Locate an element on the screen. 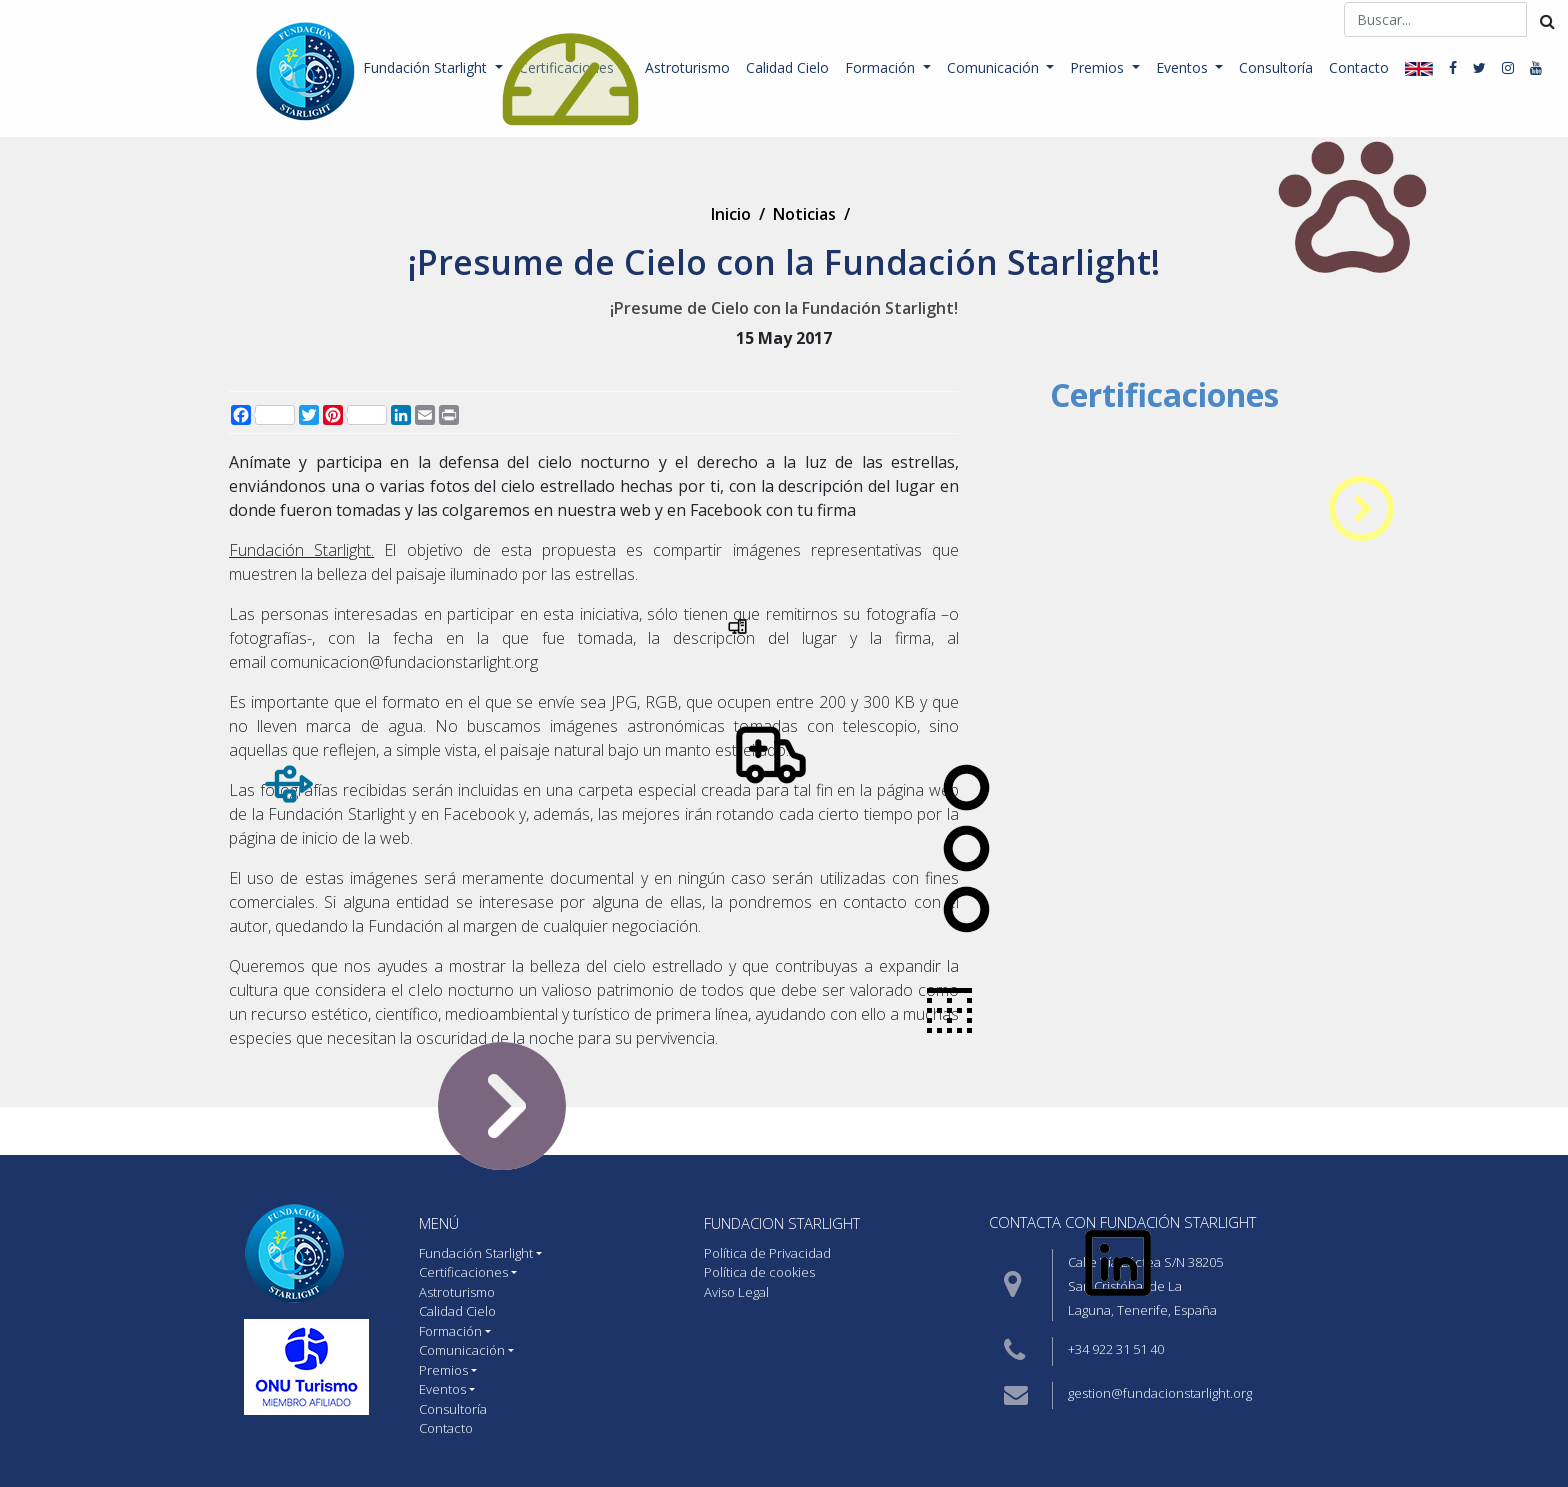 This screenshot has width=1568, height=1487. view performance or speed metrics is located at coordinates (570, 86).